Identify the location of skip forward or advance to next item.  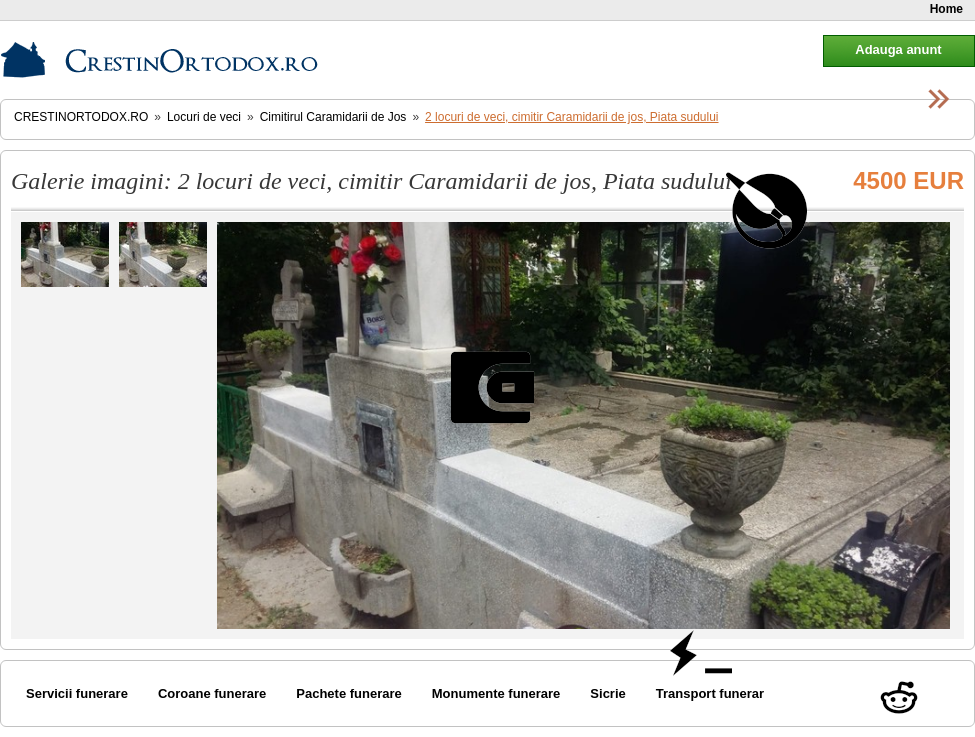
(938, 99).